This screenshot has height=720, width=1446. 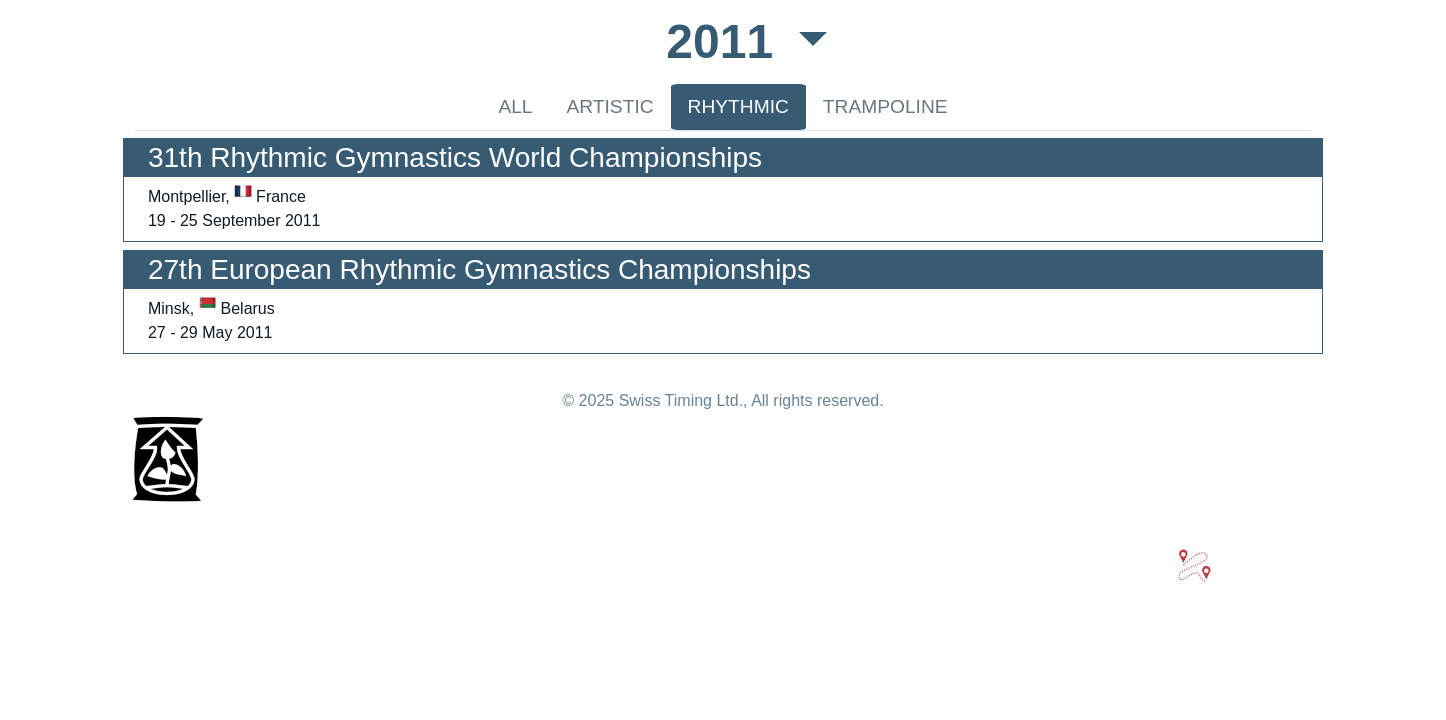 What do you see at coordinates (167, 459) in the screenshot?
I see `access gardening or farming supplies` at bounding box center [167, 459].